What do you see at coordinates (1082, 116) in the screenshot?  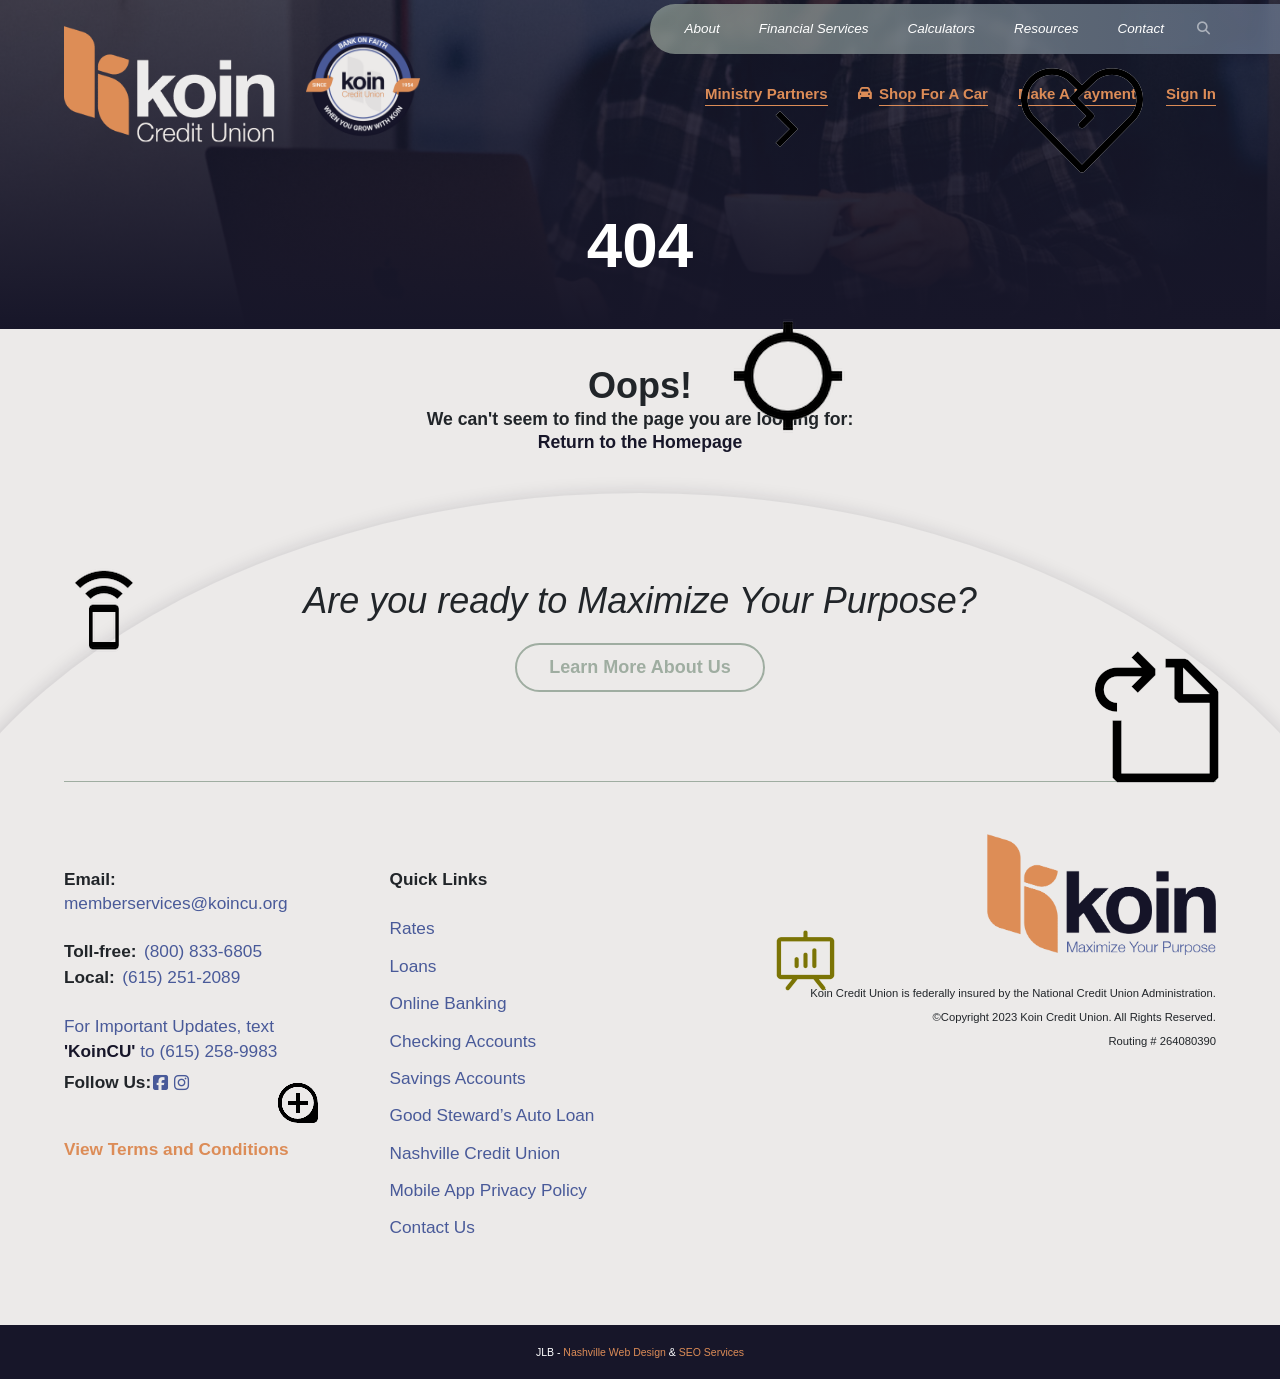 I see `unlike or remove from favorites` at bounding box center [1082, 116].